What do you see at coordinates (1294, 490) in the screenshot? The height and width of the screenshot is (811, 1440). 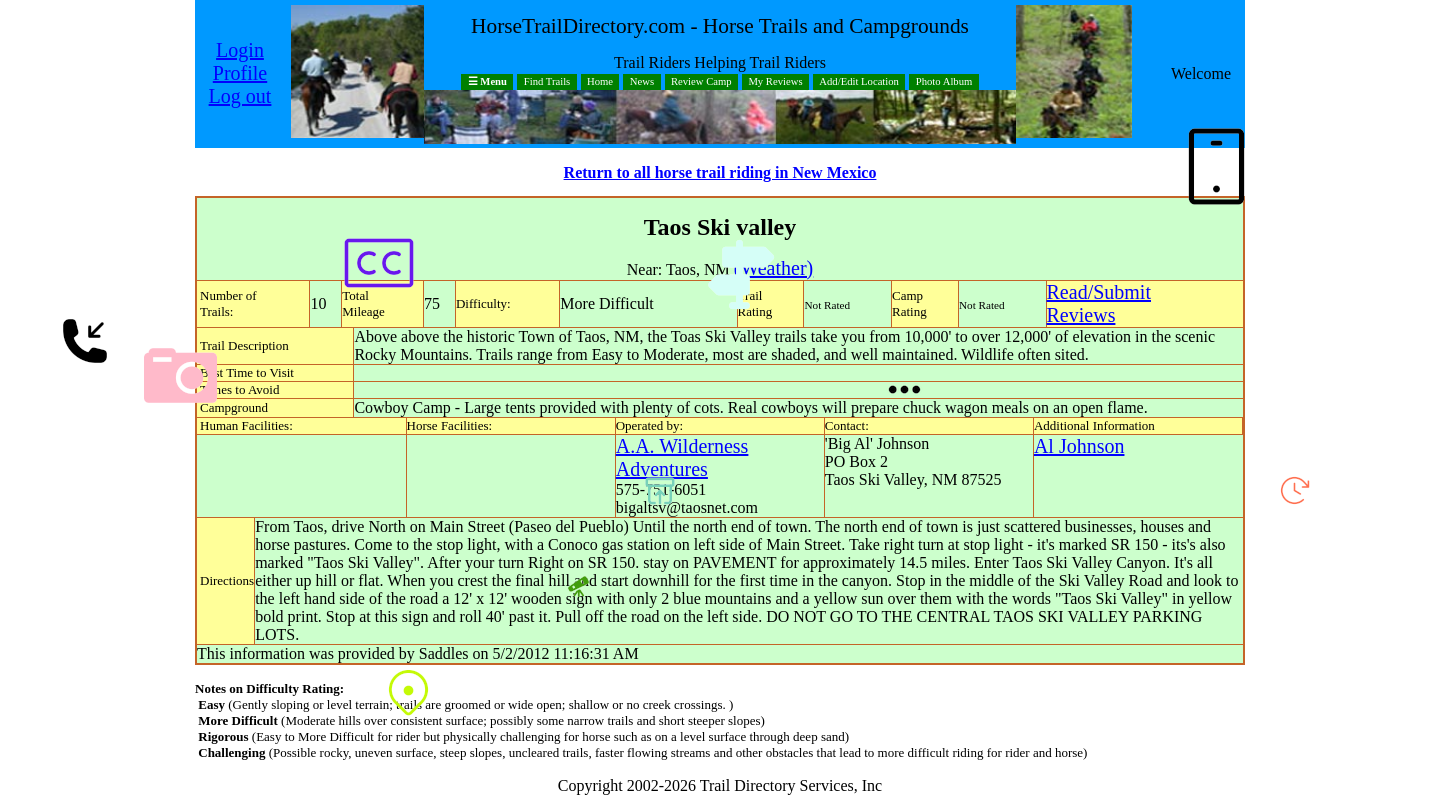 I see `restore to a previous version` at bounding box center [1294, 490].